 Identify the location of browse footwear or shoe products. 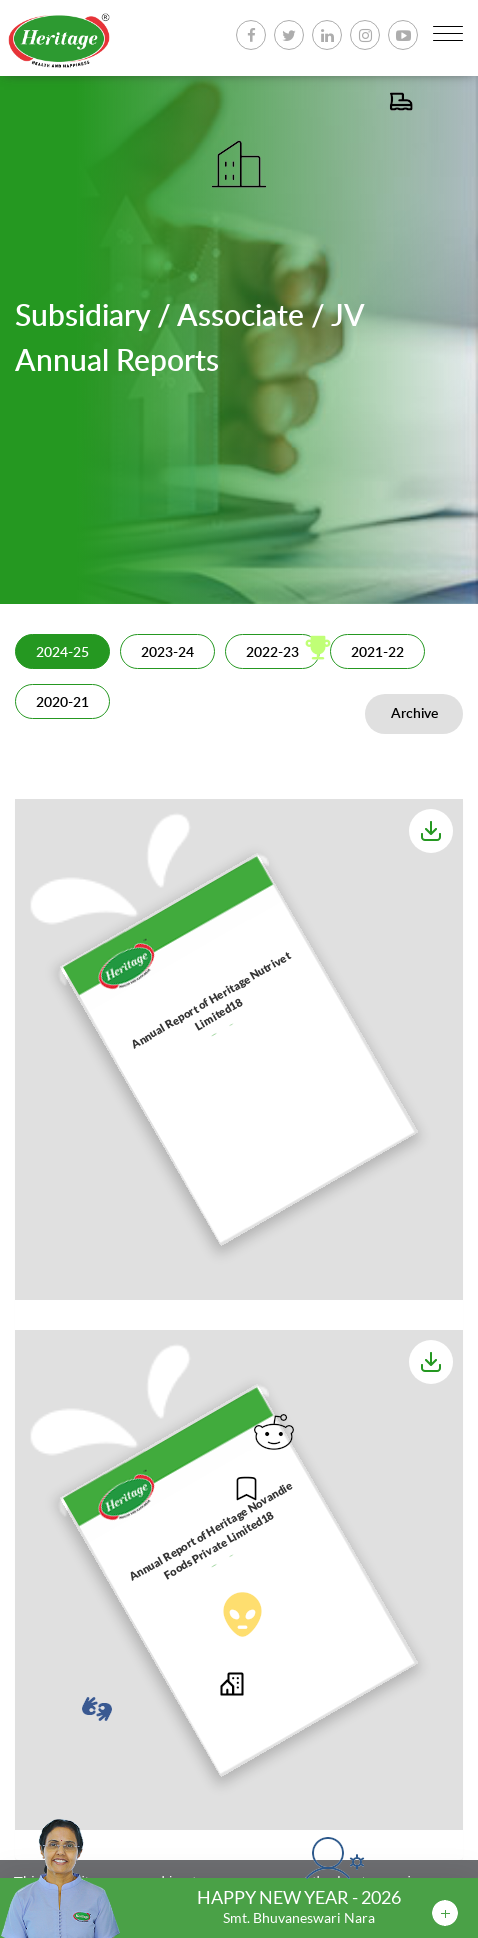
(400, 101).